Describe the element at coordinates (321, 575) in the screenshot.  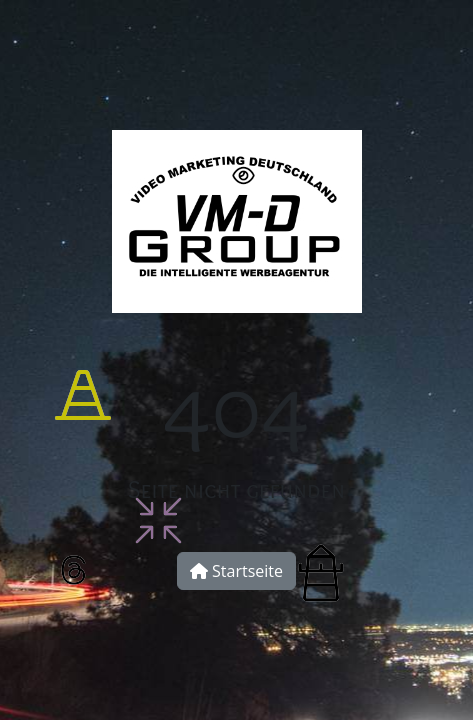
I see `access website accessibility or SEO audit tools` at that location.